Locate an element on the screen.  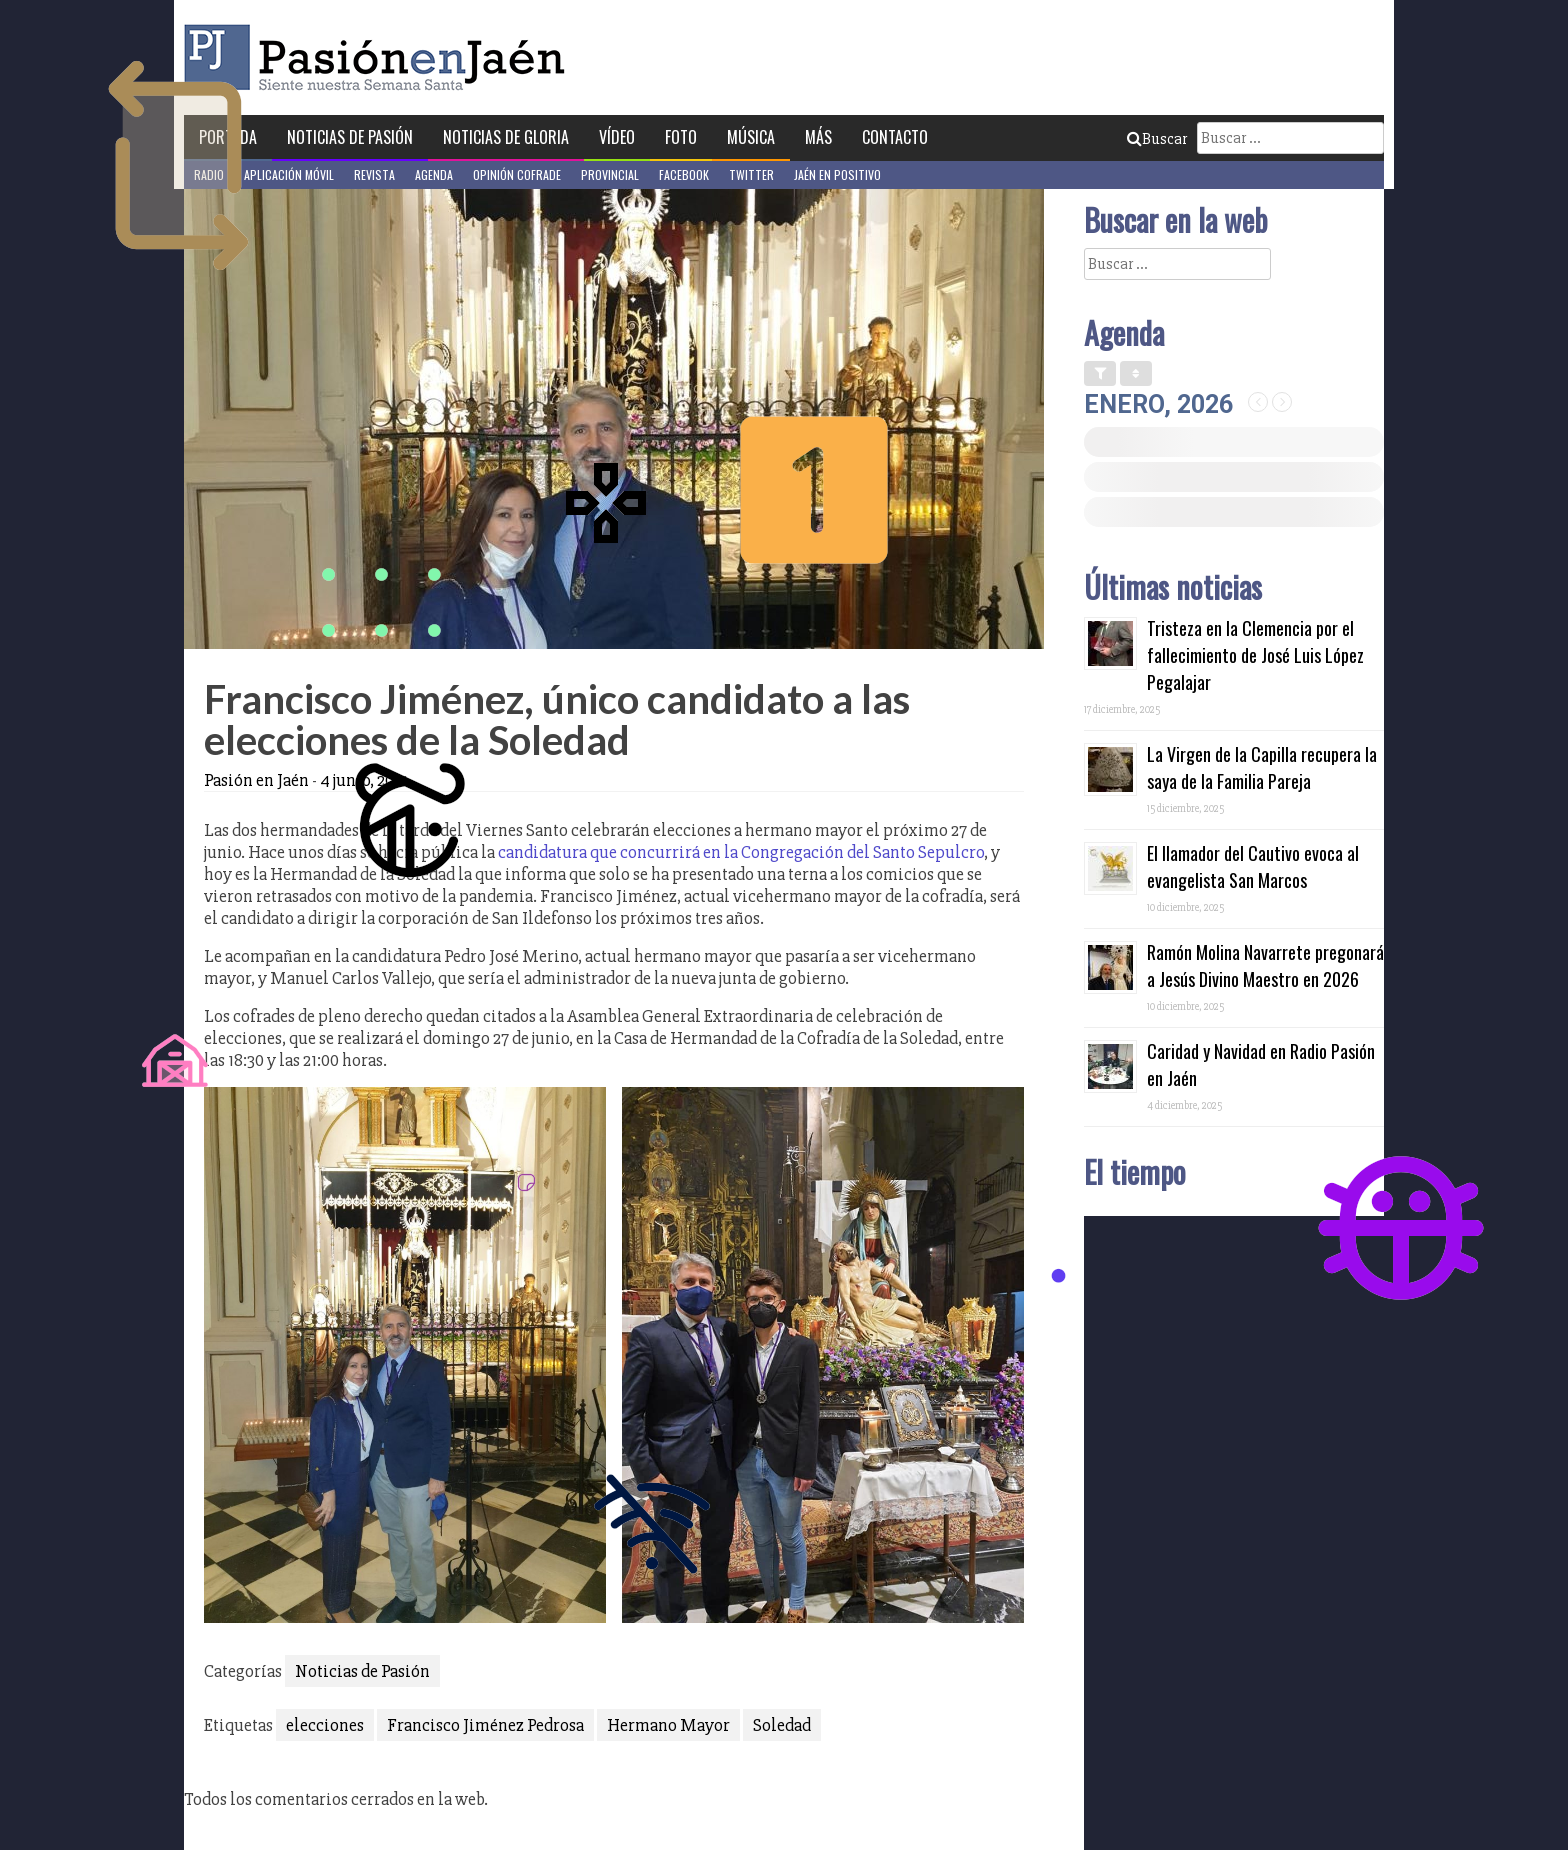
no wifi signal available is located at coordinates (1058, 1234).